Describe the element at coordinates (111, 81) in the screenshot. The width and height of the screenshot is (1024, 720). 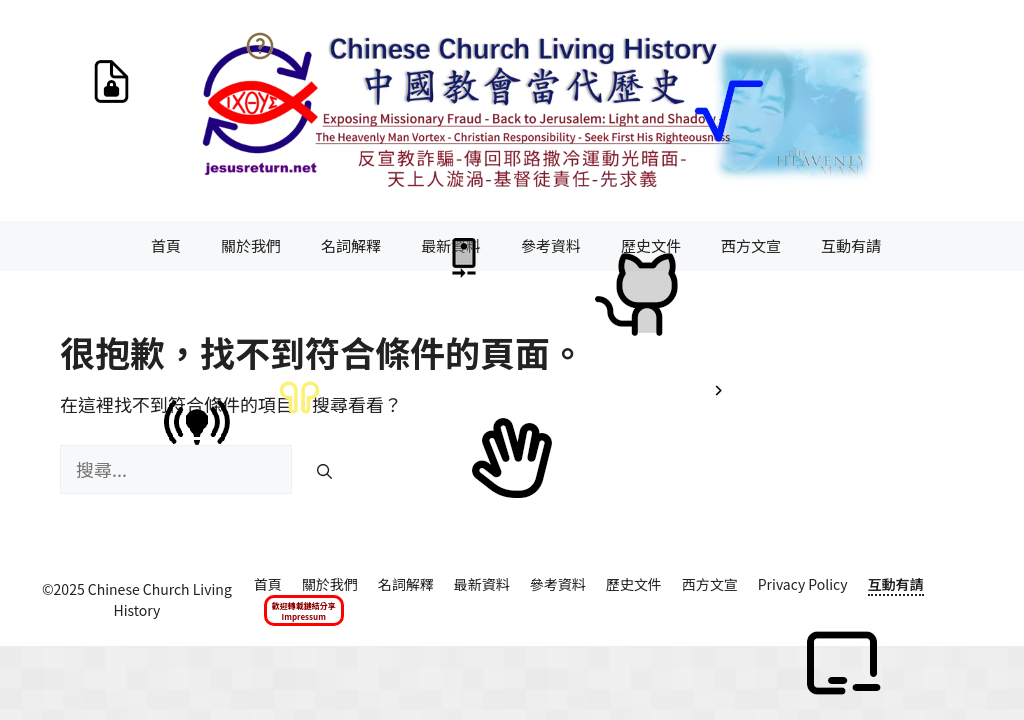
I see `view a protected or encrypted document` at that location.